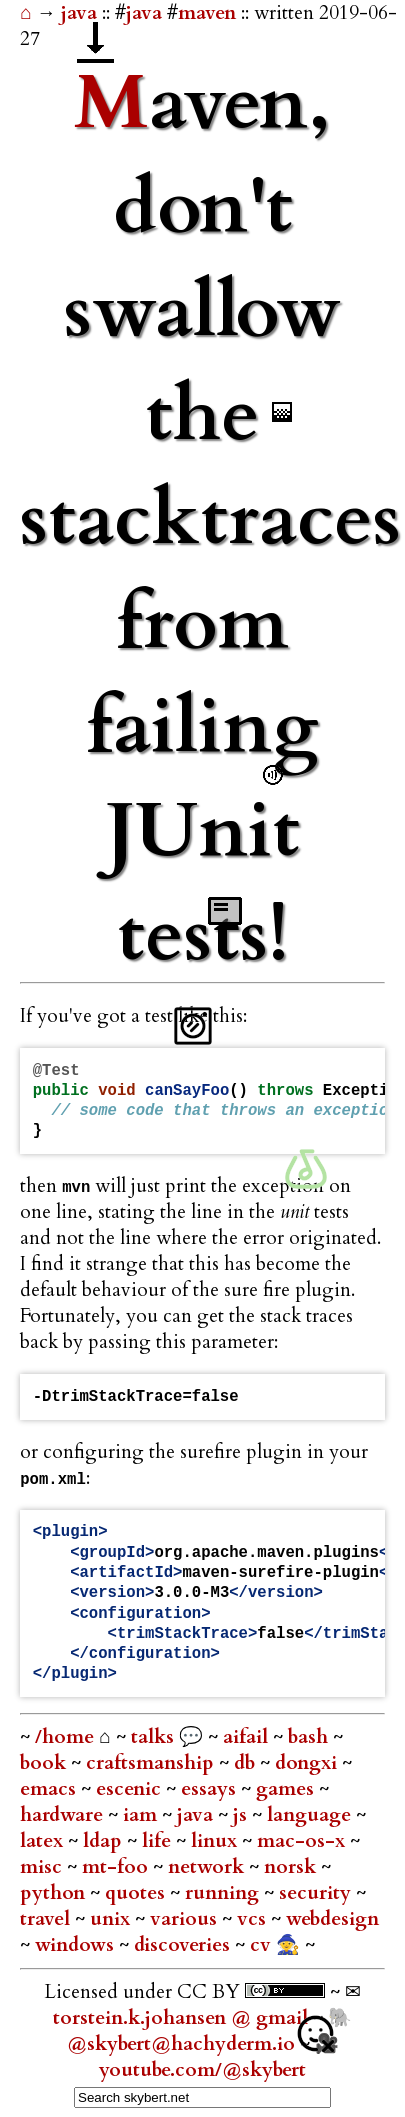  Describe the element at coordinates (193, 1026) in the screenshot. I see `access laundry or washing machine controls` at that location.